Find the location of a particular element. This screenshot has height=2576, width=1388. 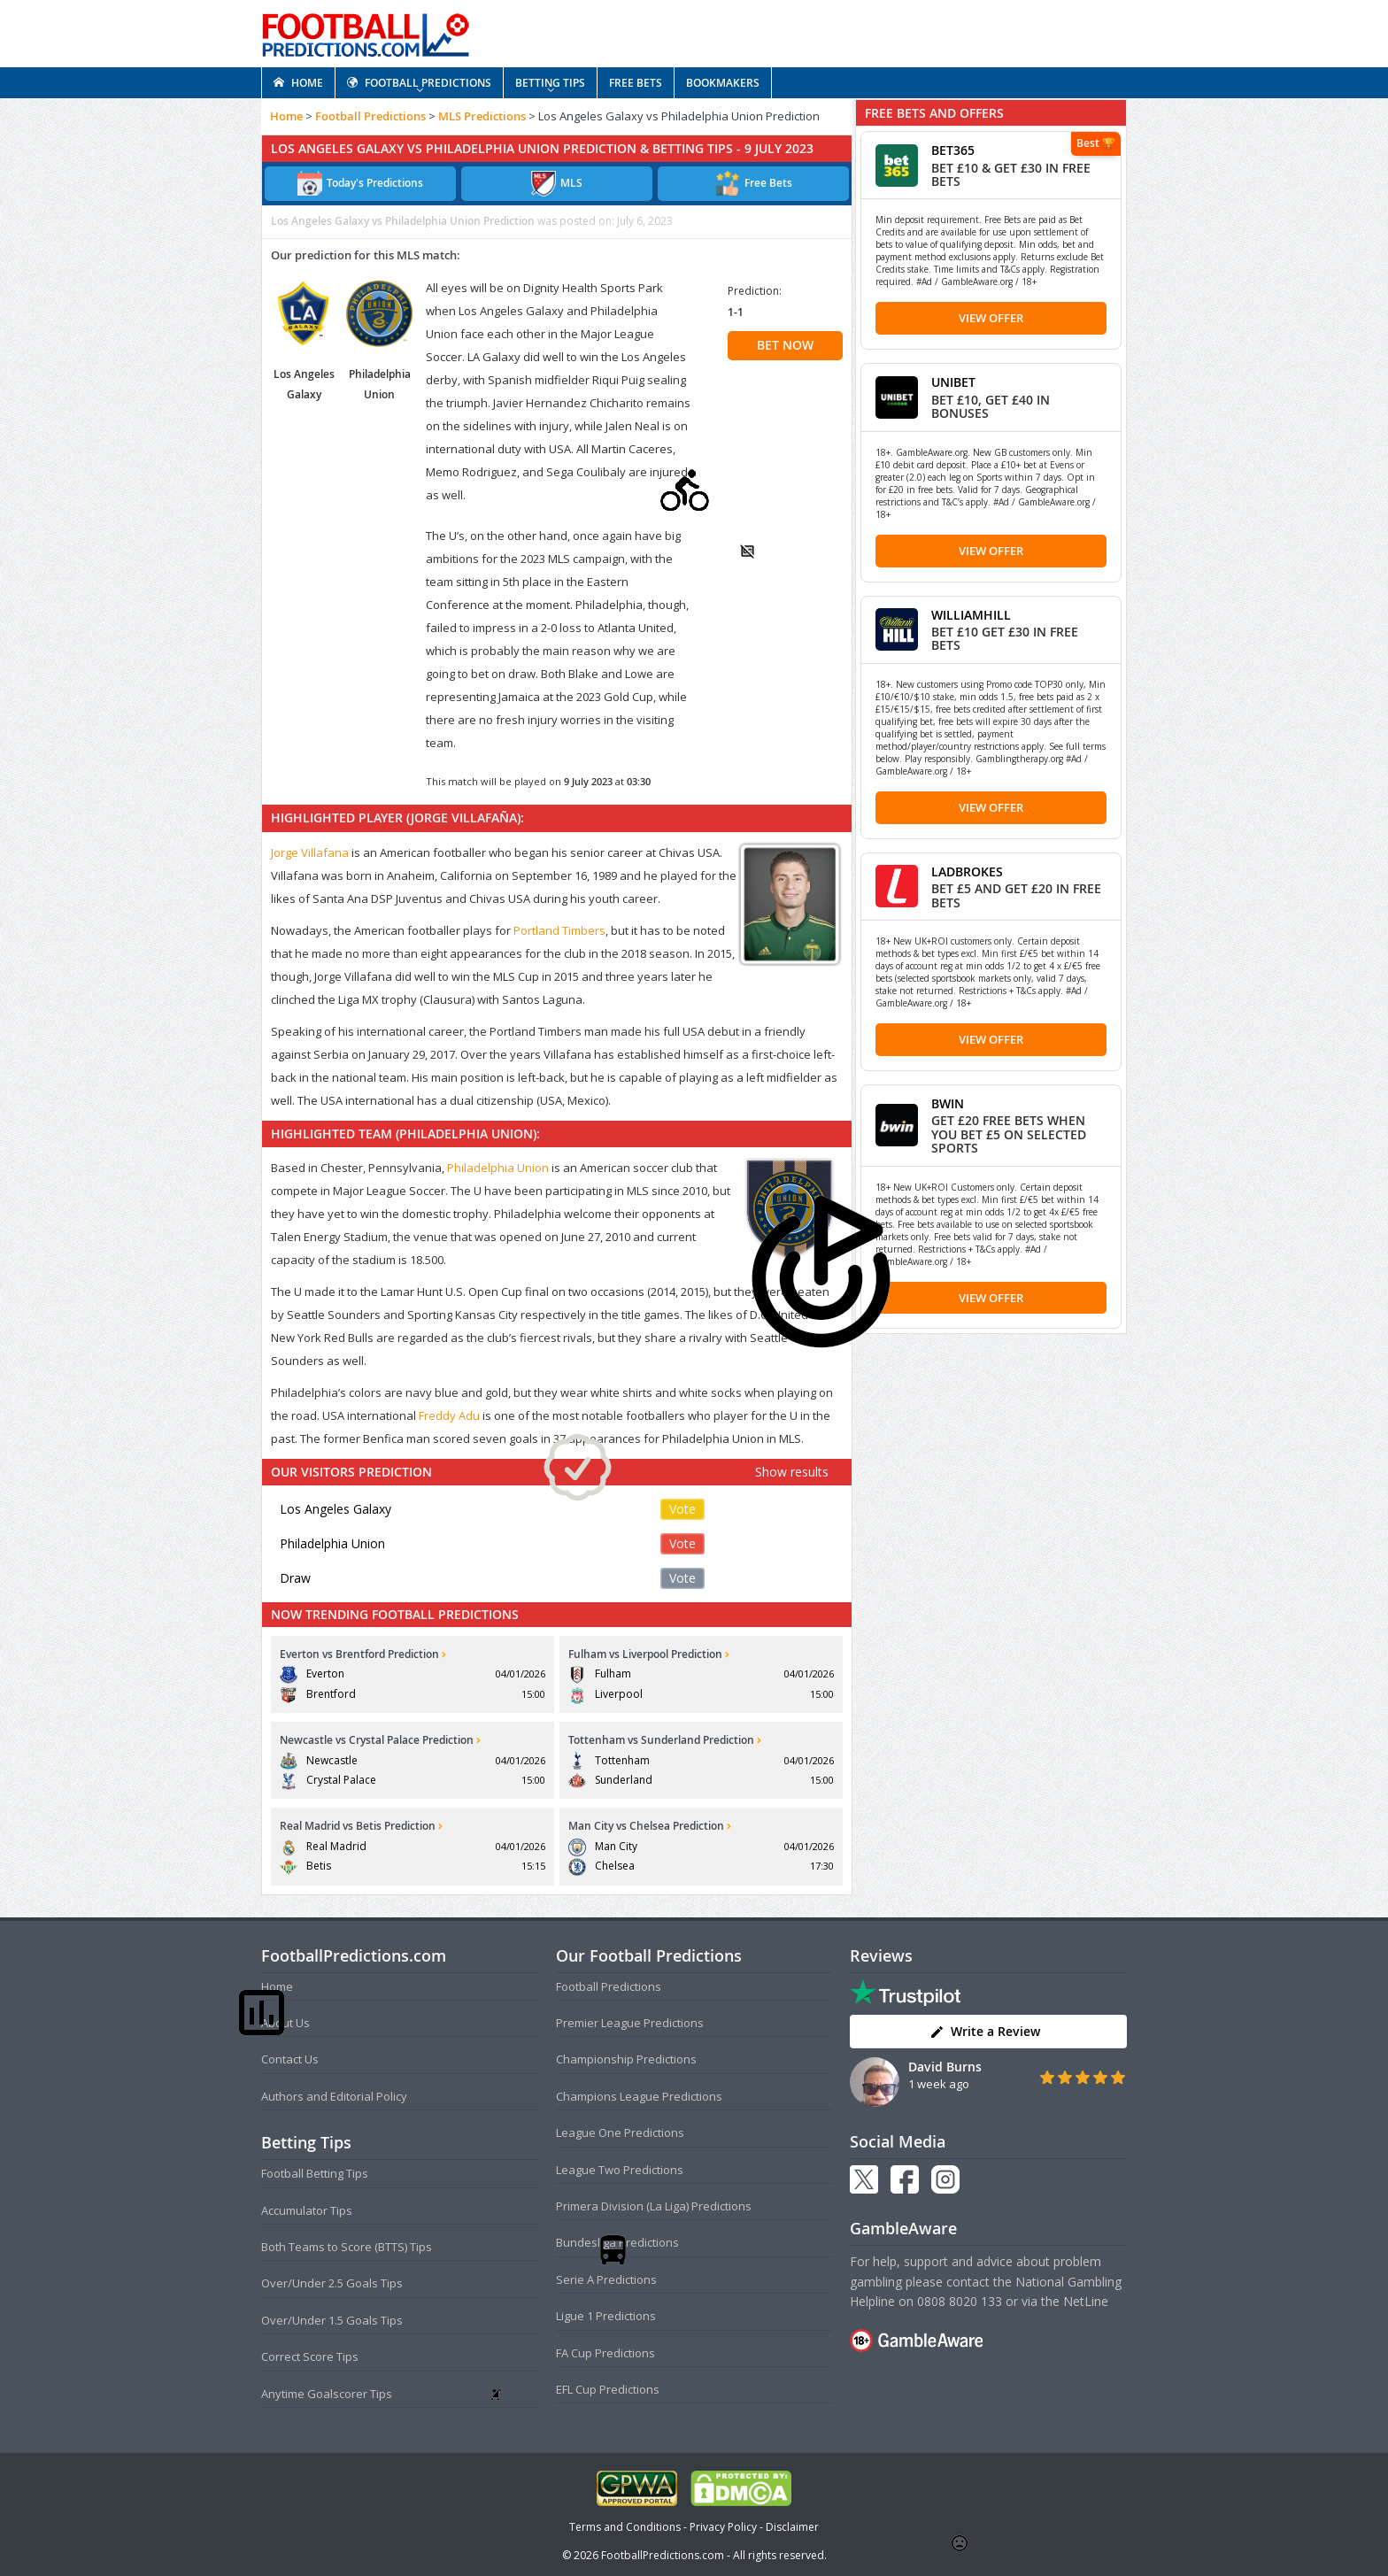

verified account or user badge is located at coordinates (577, 1467).